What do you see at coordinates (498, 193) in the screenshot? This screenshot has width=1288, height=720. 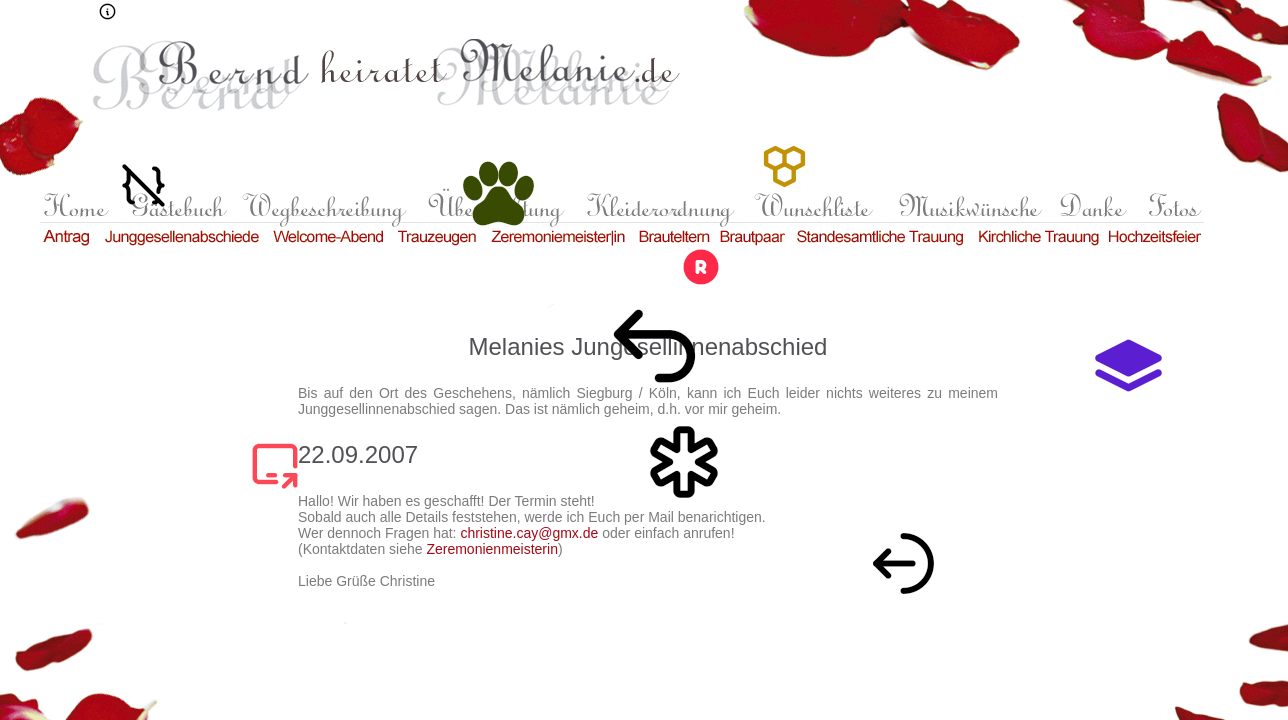 I see `access pet-related features or settings` at bounding box center [498, 193].